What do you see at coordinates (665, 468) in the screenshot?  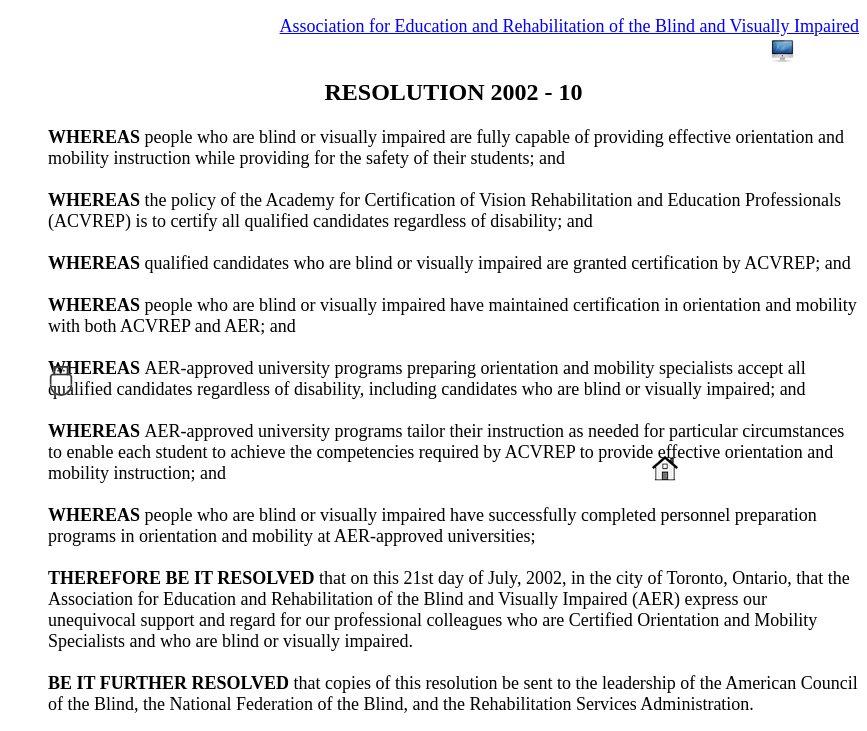 I see `navigate to your home folder` at bounding box center [665, 468].